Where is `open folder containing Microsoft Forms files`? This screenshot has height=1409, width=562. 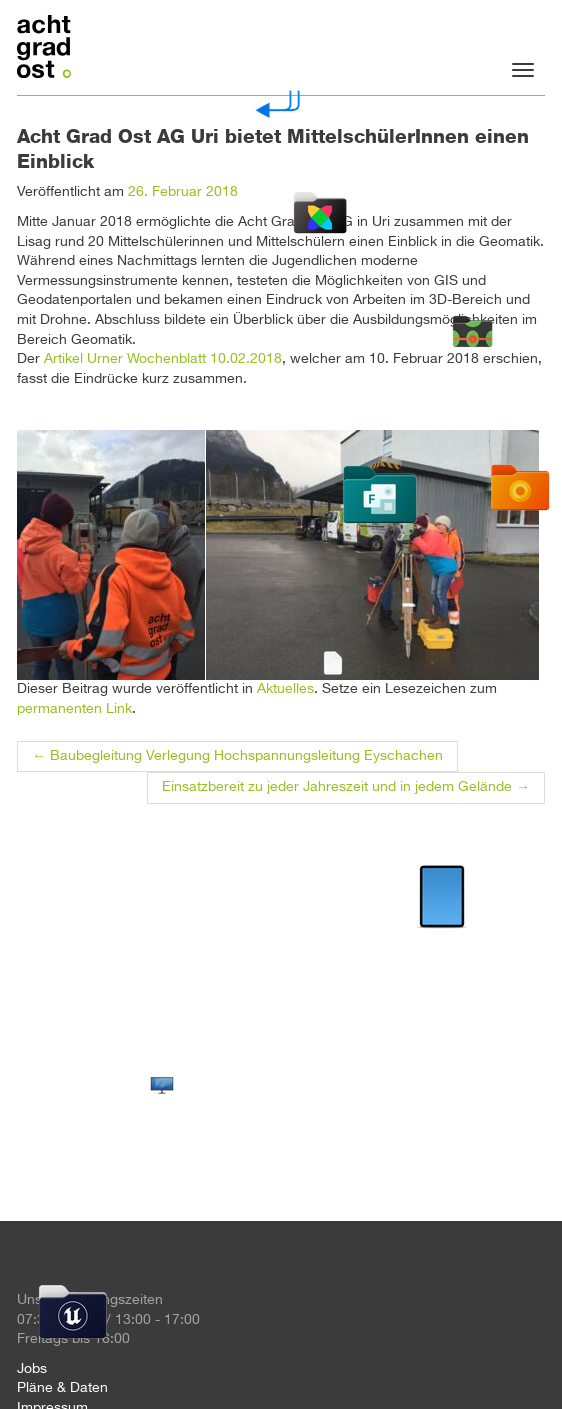
open folder containing Microsoft Forms files is located at coordinates (379, 496).